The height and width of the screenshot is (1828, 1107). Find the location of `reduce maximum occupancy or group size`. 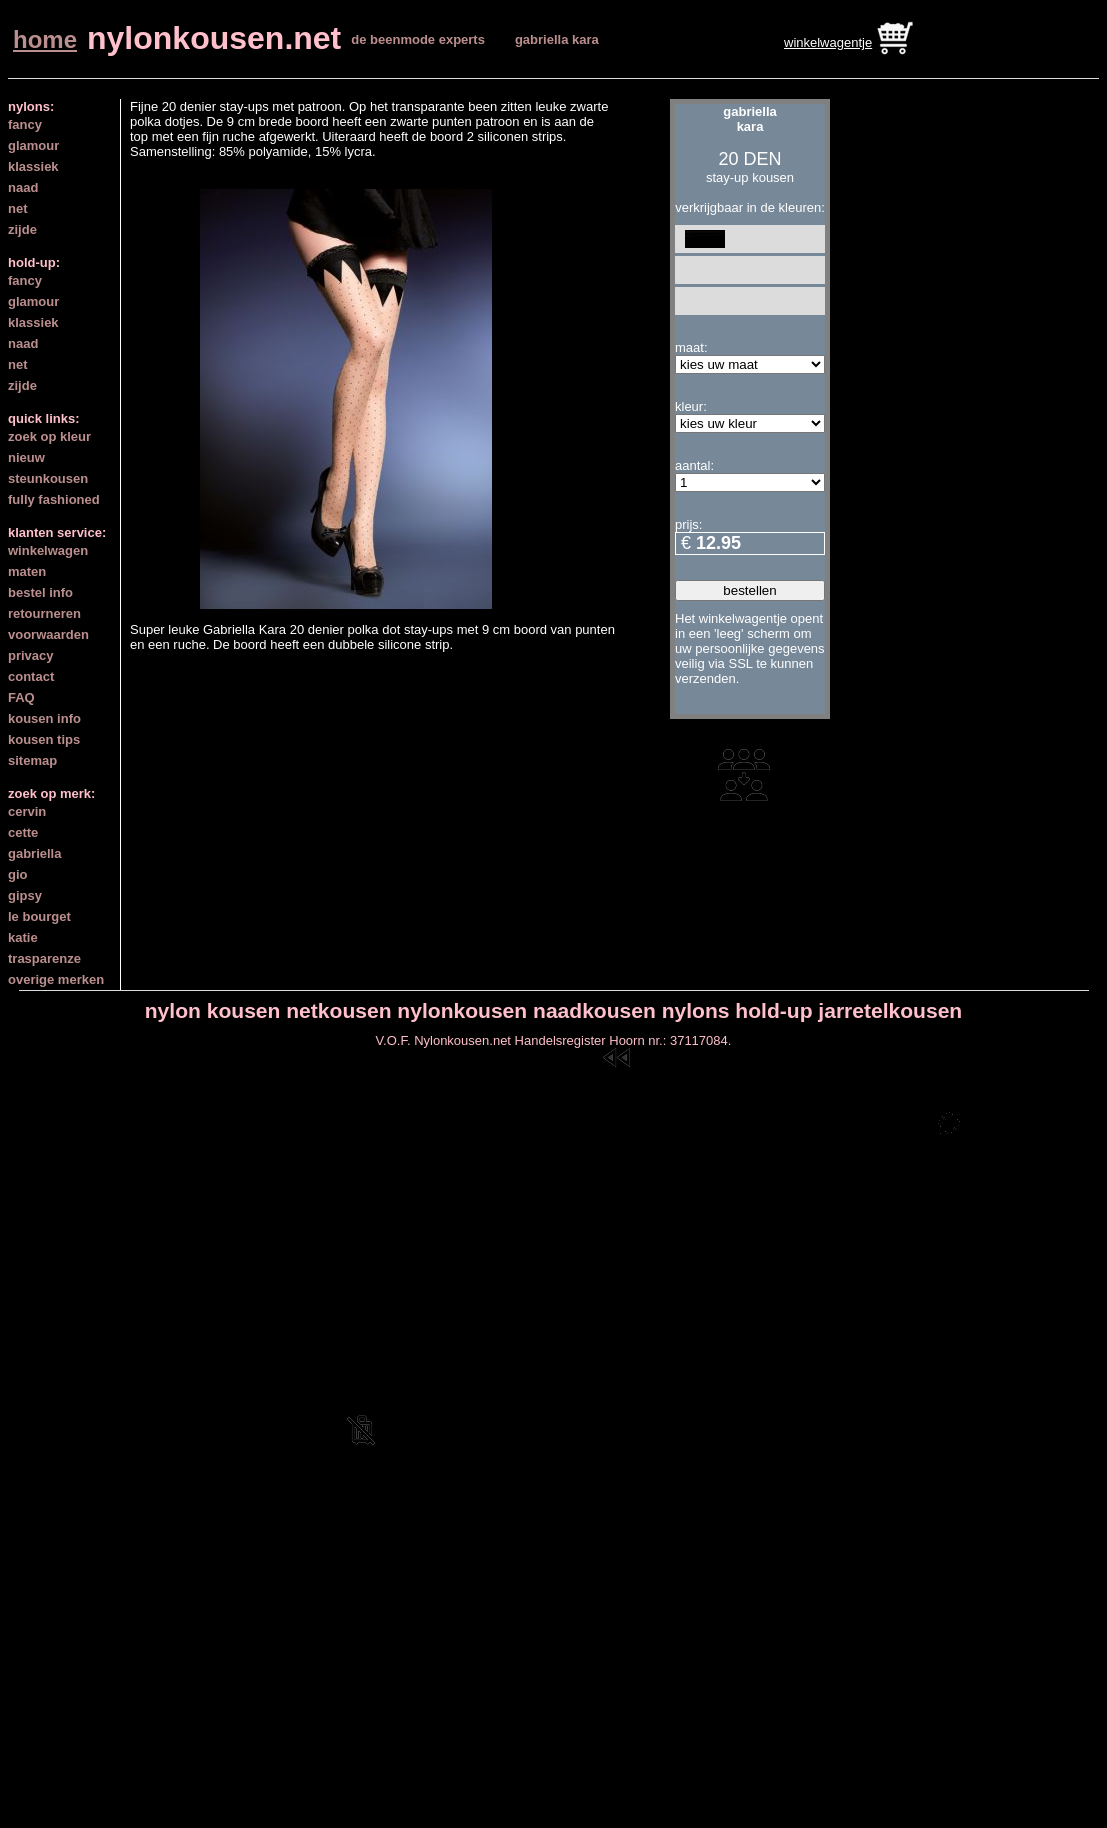

reduce maximum occupancy or group size is located at coordinates (744, 775).